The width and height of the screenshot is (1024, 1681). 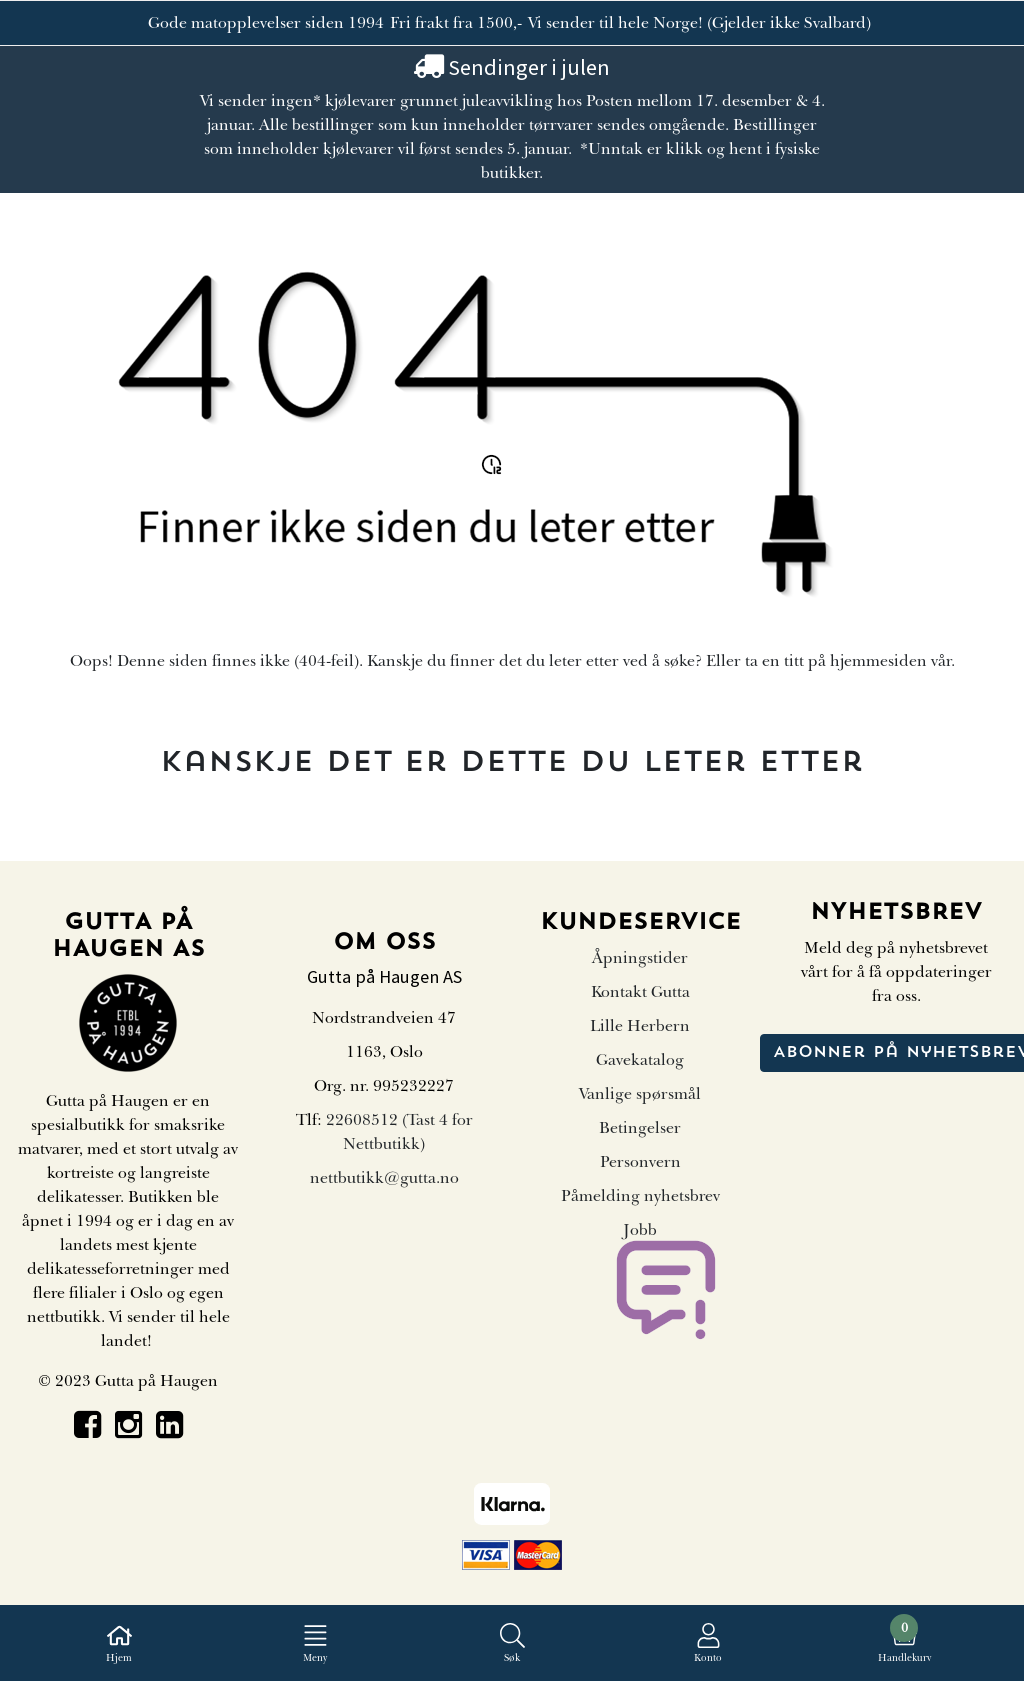 What do you see at coordinates (491, 464) in the screenshot?
I see `view time in 12-hour format` at bounding box center [491, 464].